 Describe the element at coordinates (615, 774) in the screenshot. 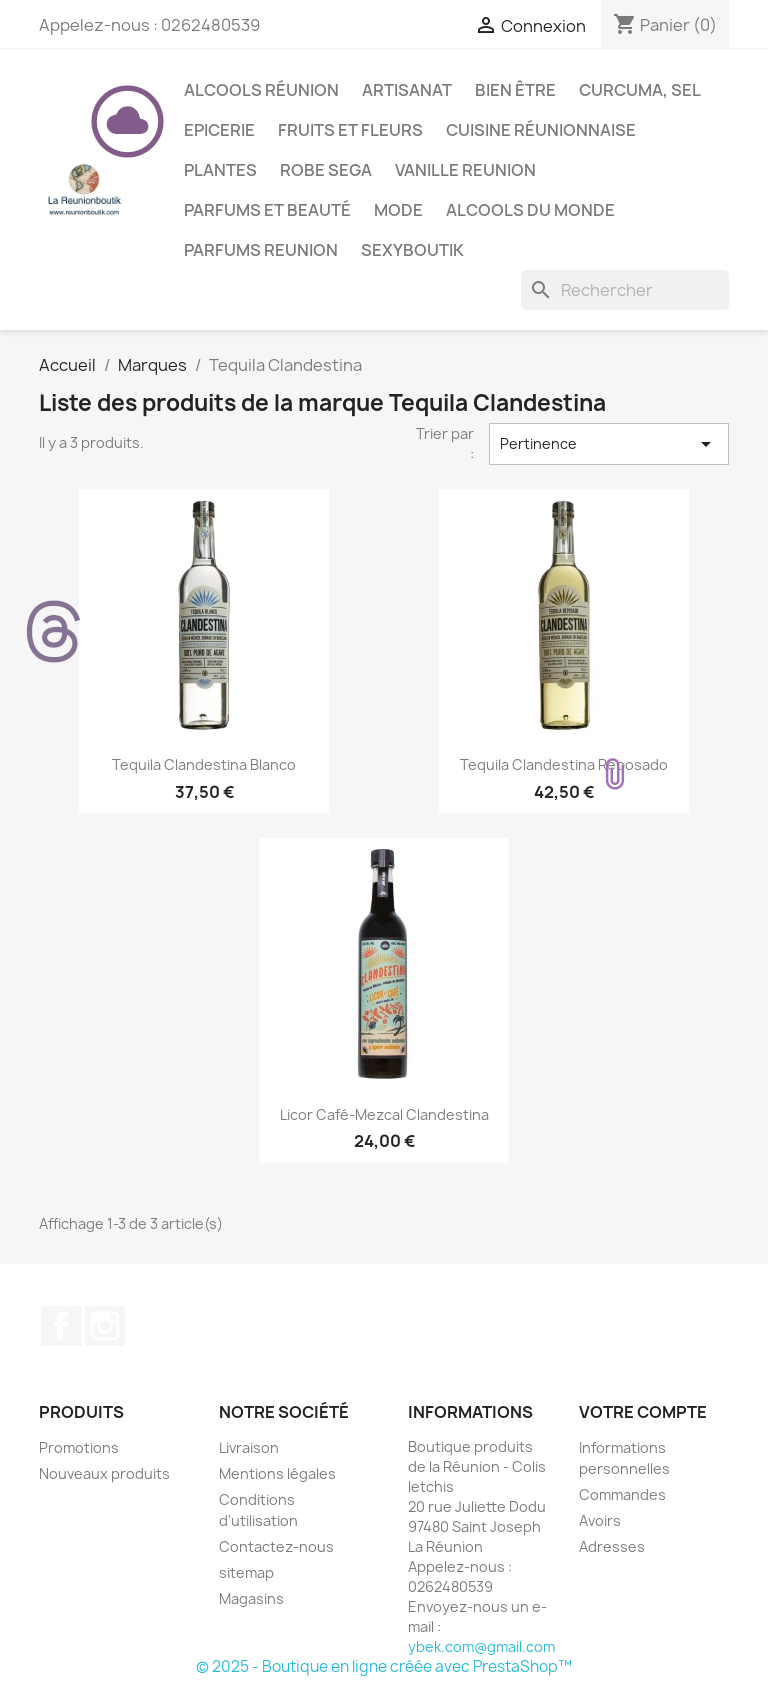

I see `attach a file to your message` at that location.